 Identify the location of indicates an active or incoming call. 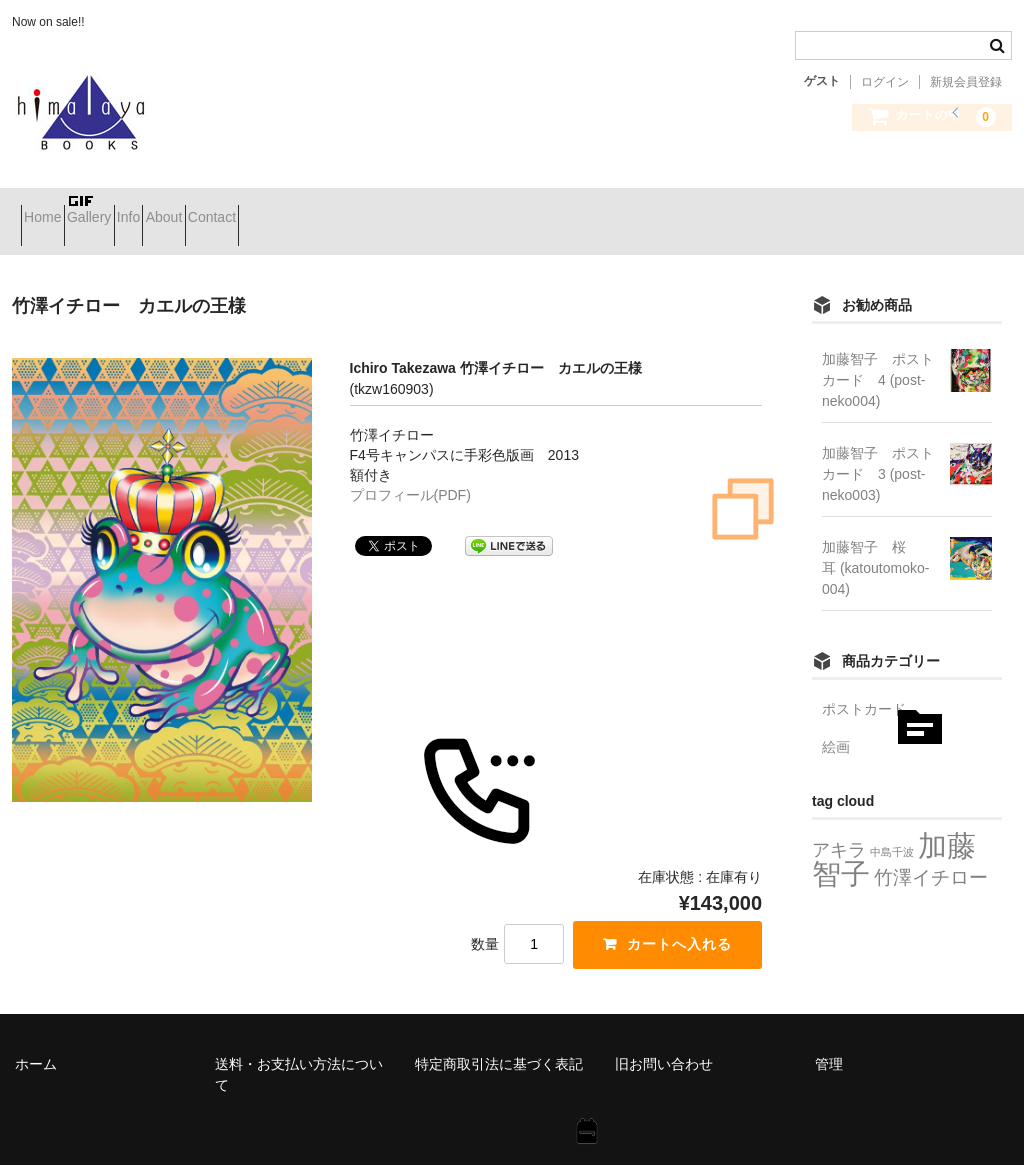
(479, 788).